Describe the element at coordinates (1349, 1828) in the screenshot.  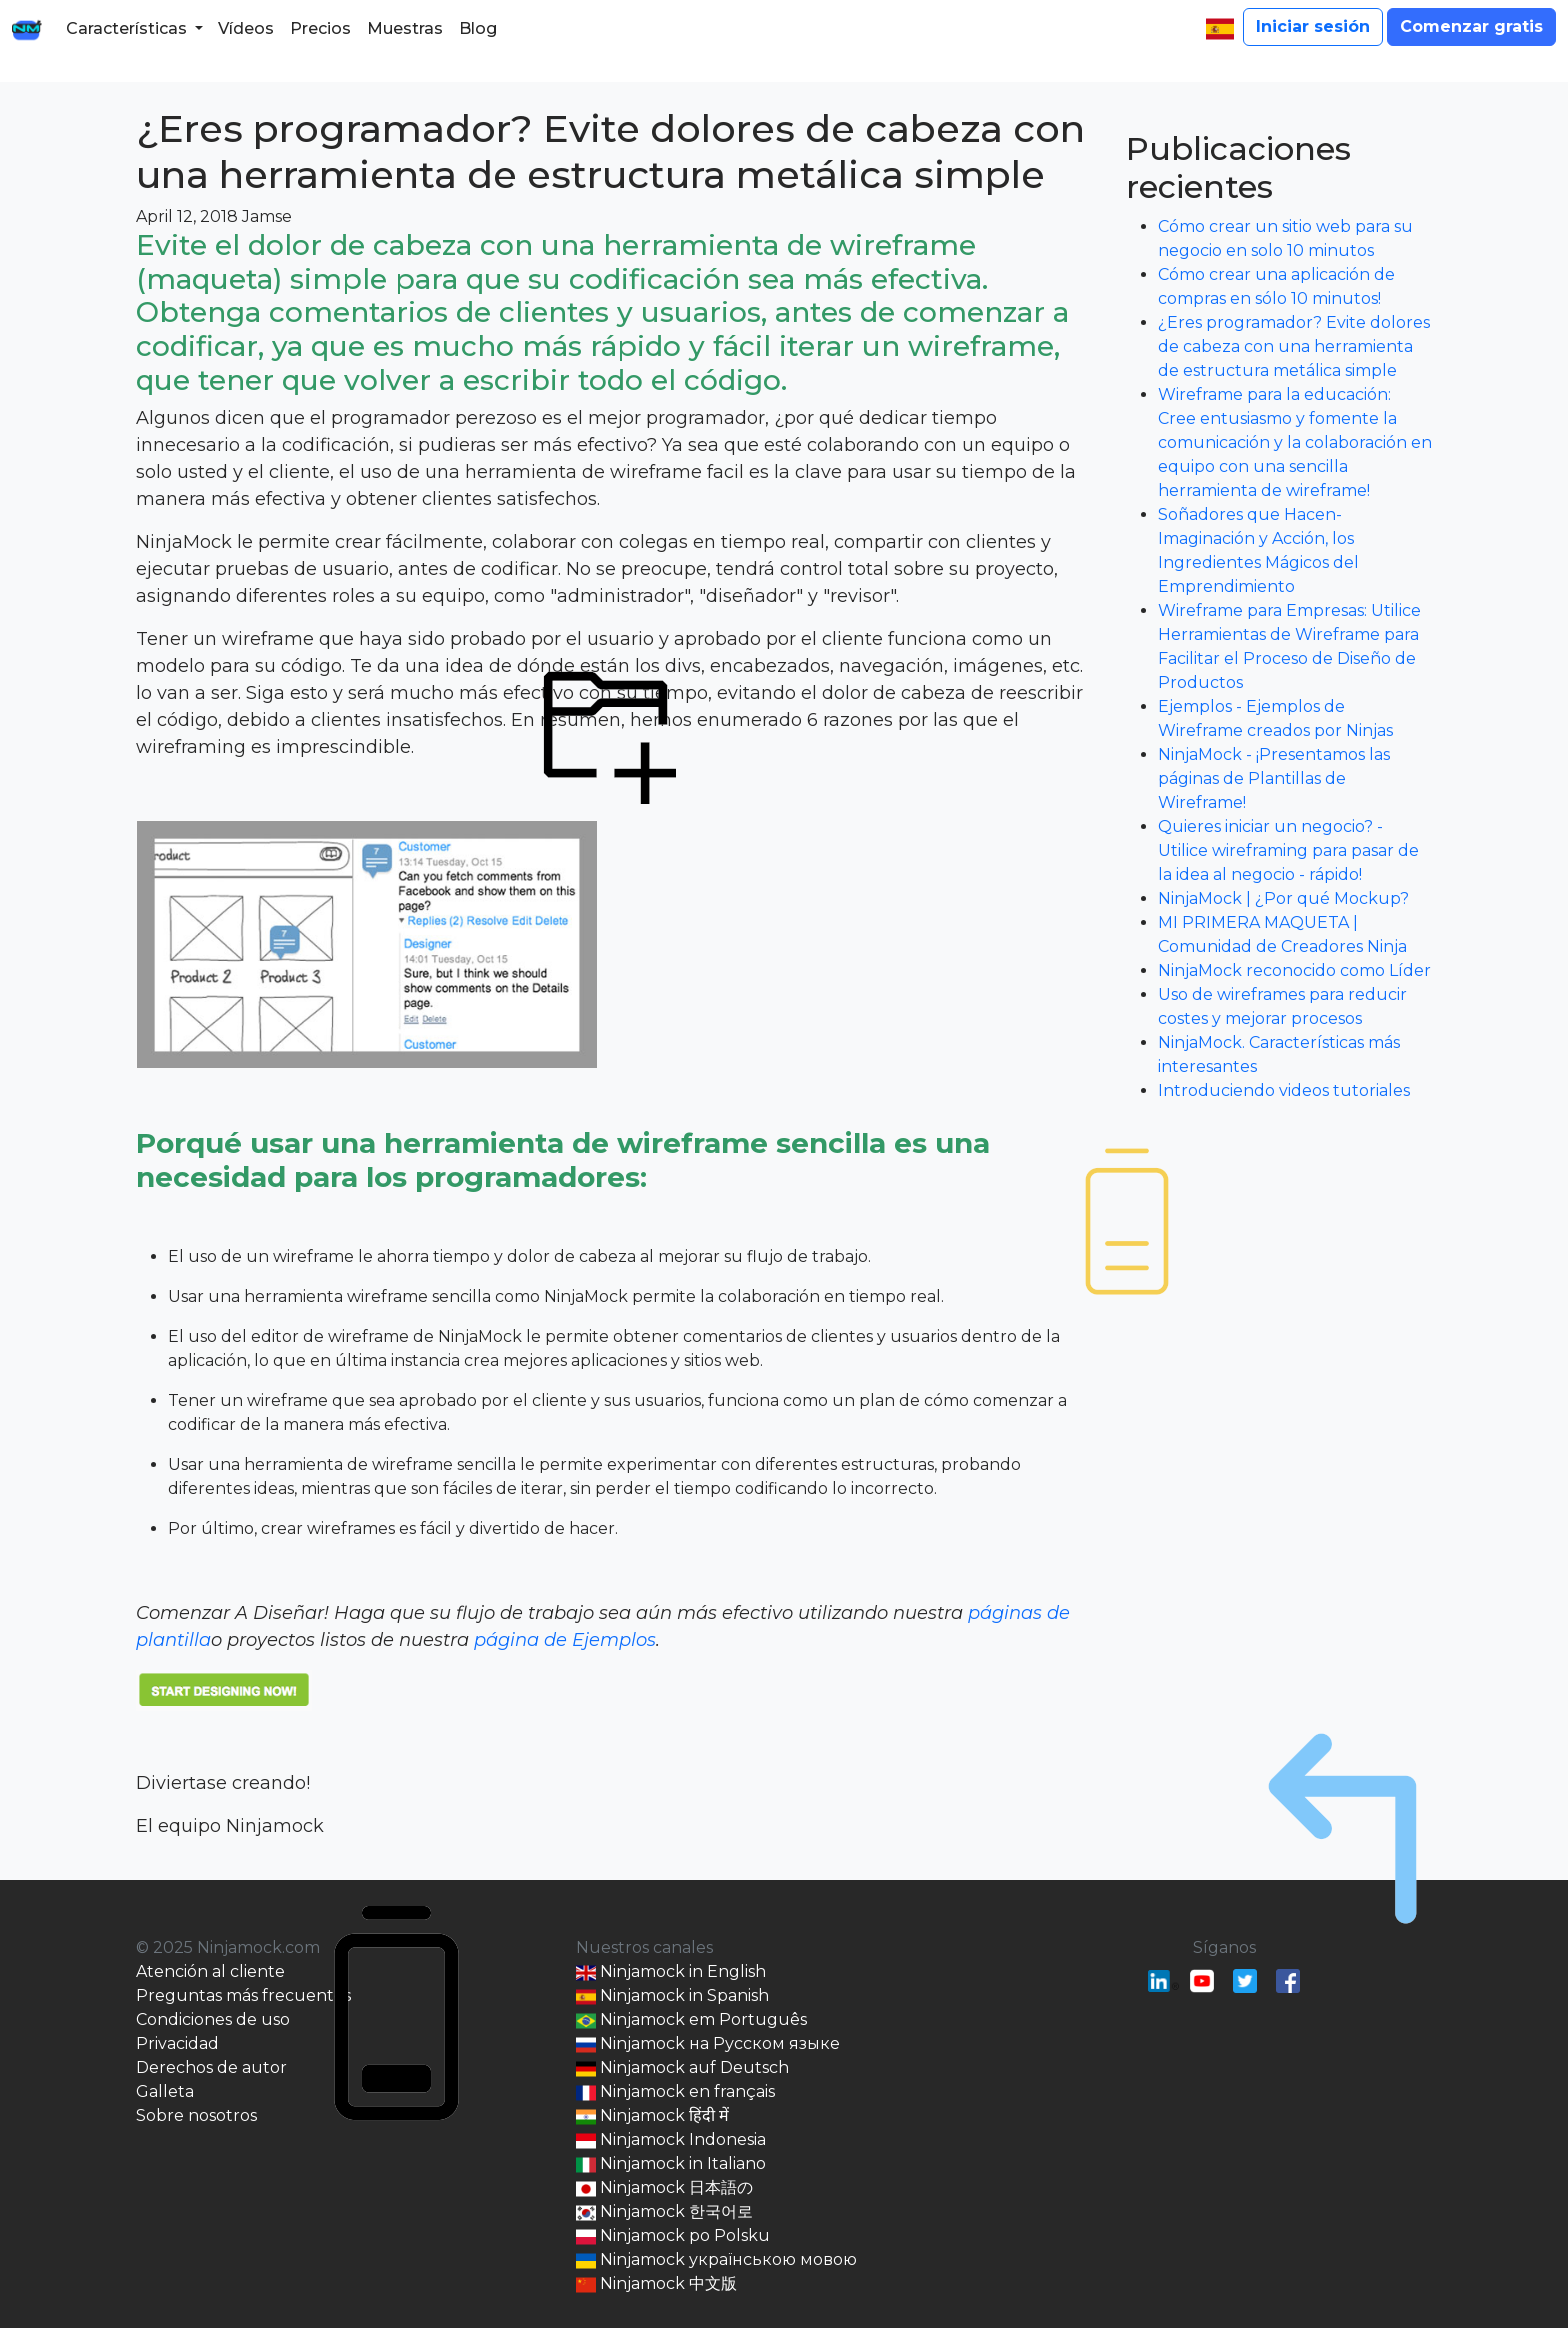
I see `undo or go back to previous action` at that location.